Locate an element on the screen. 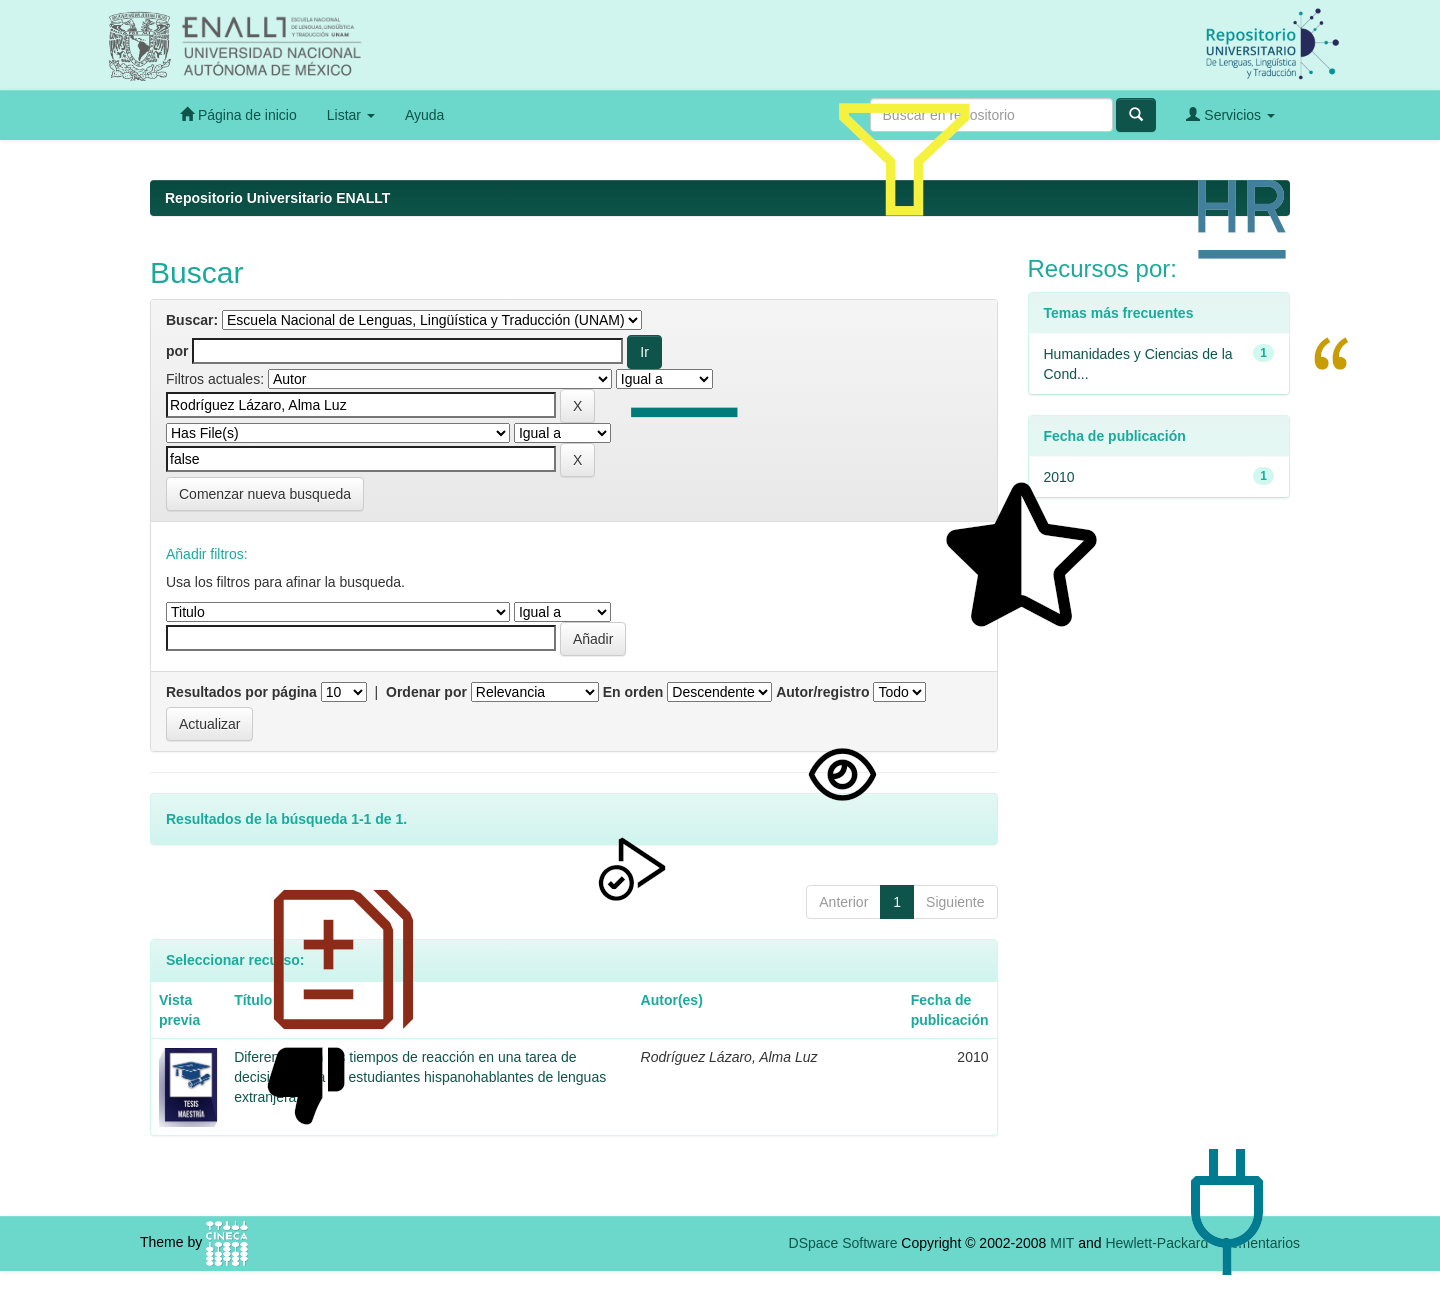 Image resolution: width=1440 pixels, height=1291 pixels. insert a horizontal rule or divider line is located at coordinates (1242, 215).